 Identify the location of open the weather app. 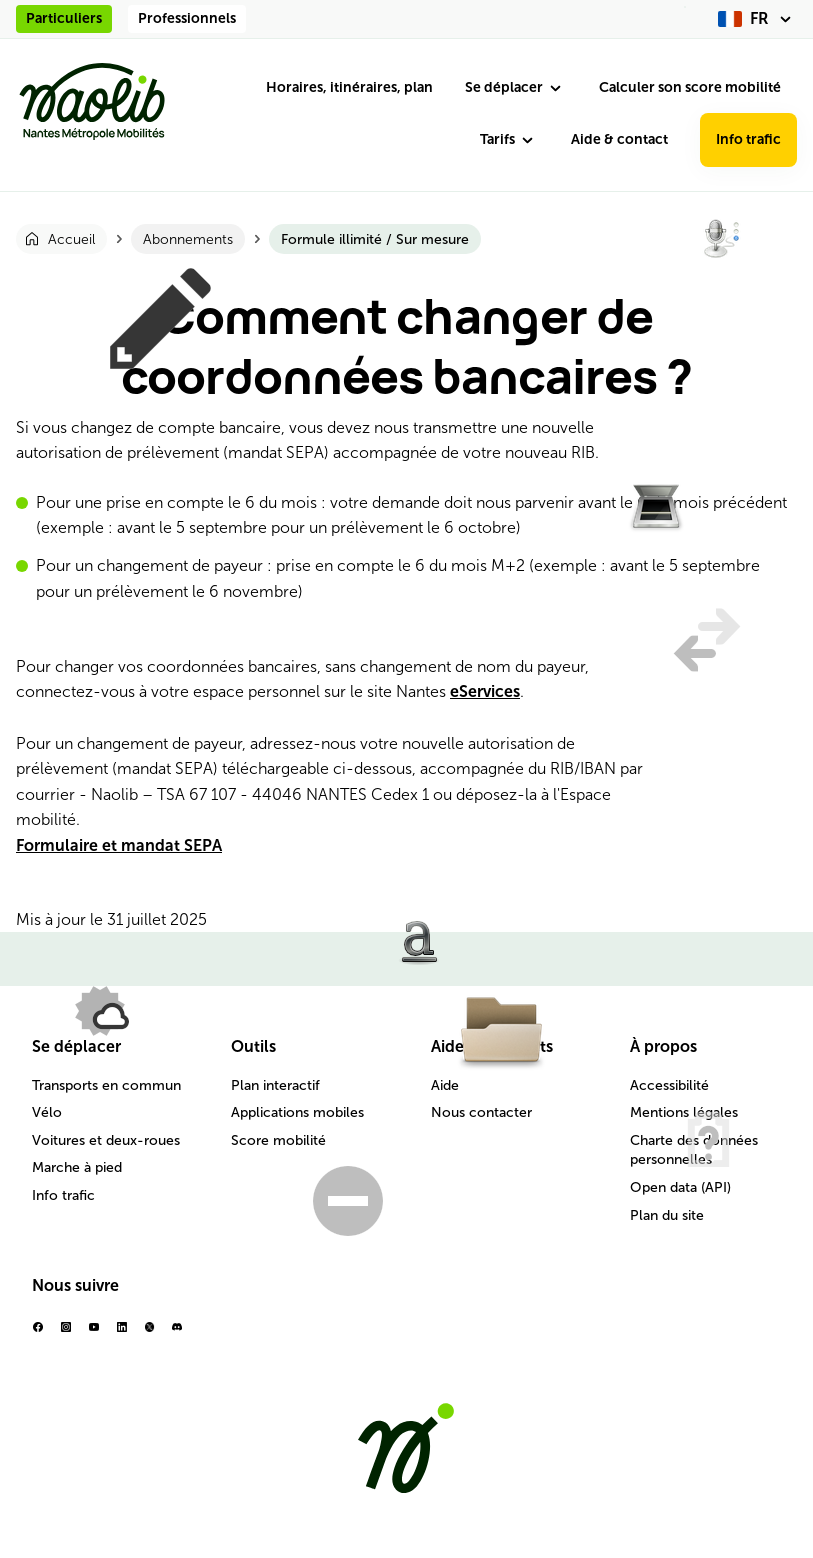
(100, 1011).